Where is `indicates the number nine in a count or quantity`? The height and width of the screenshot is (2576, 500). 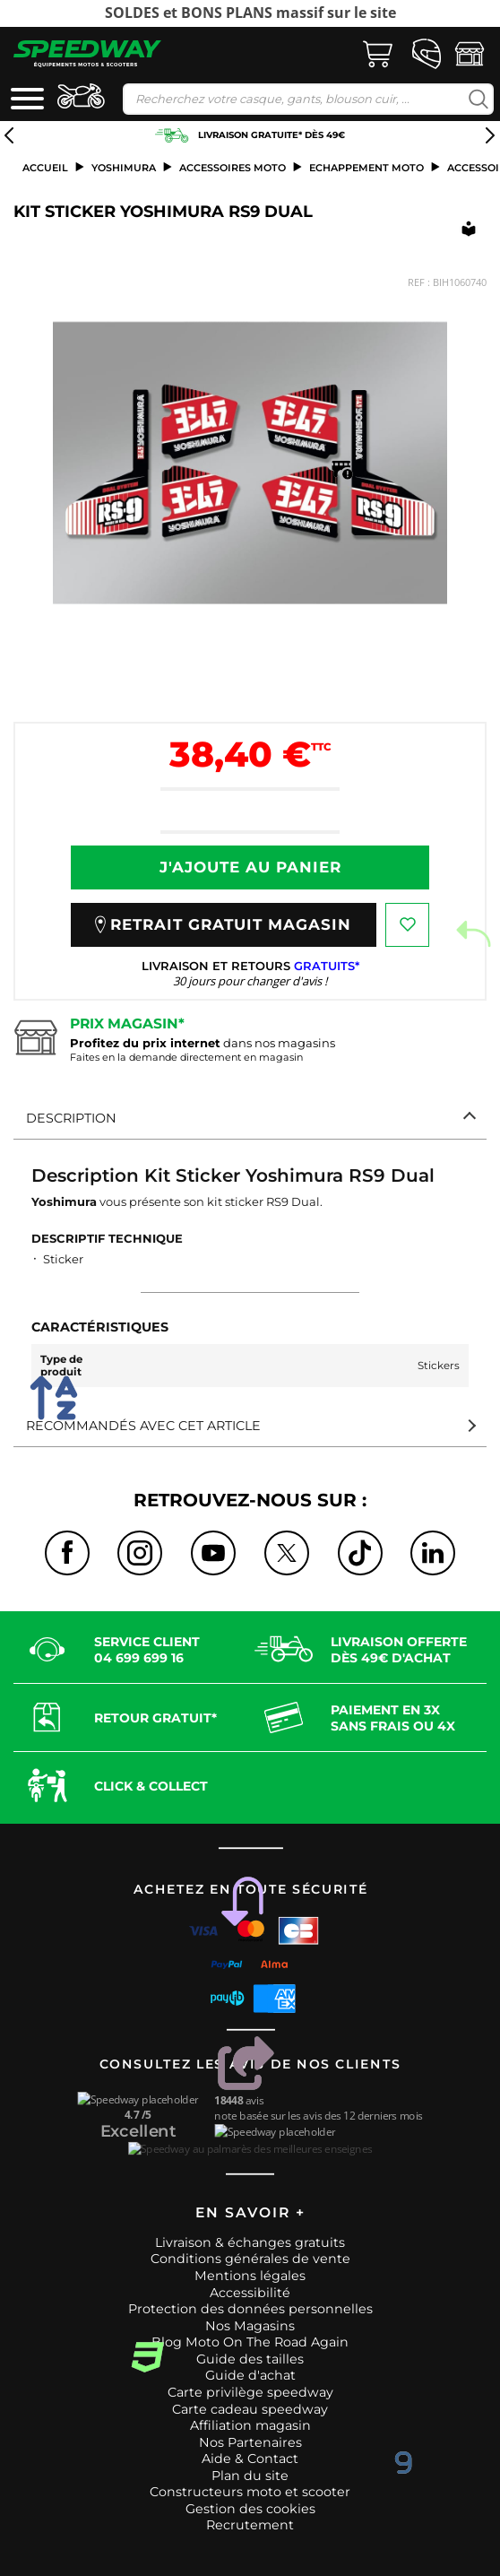
indicates the number nine in a count or quantity is located at coordinates (403, 2462).